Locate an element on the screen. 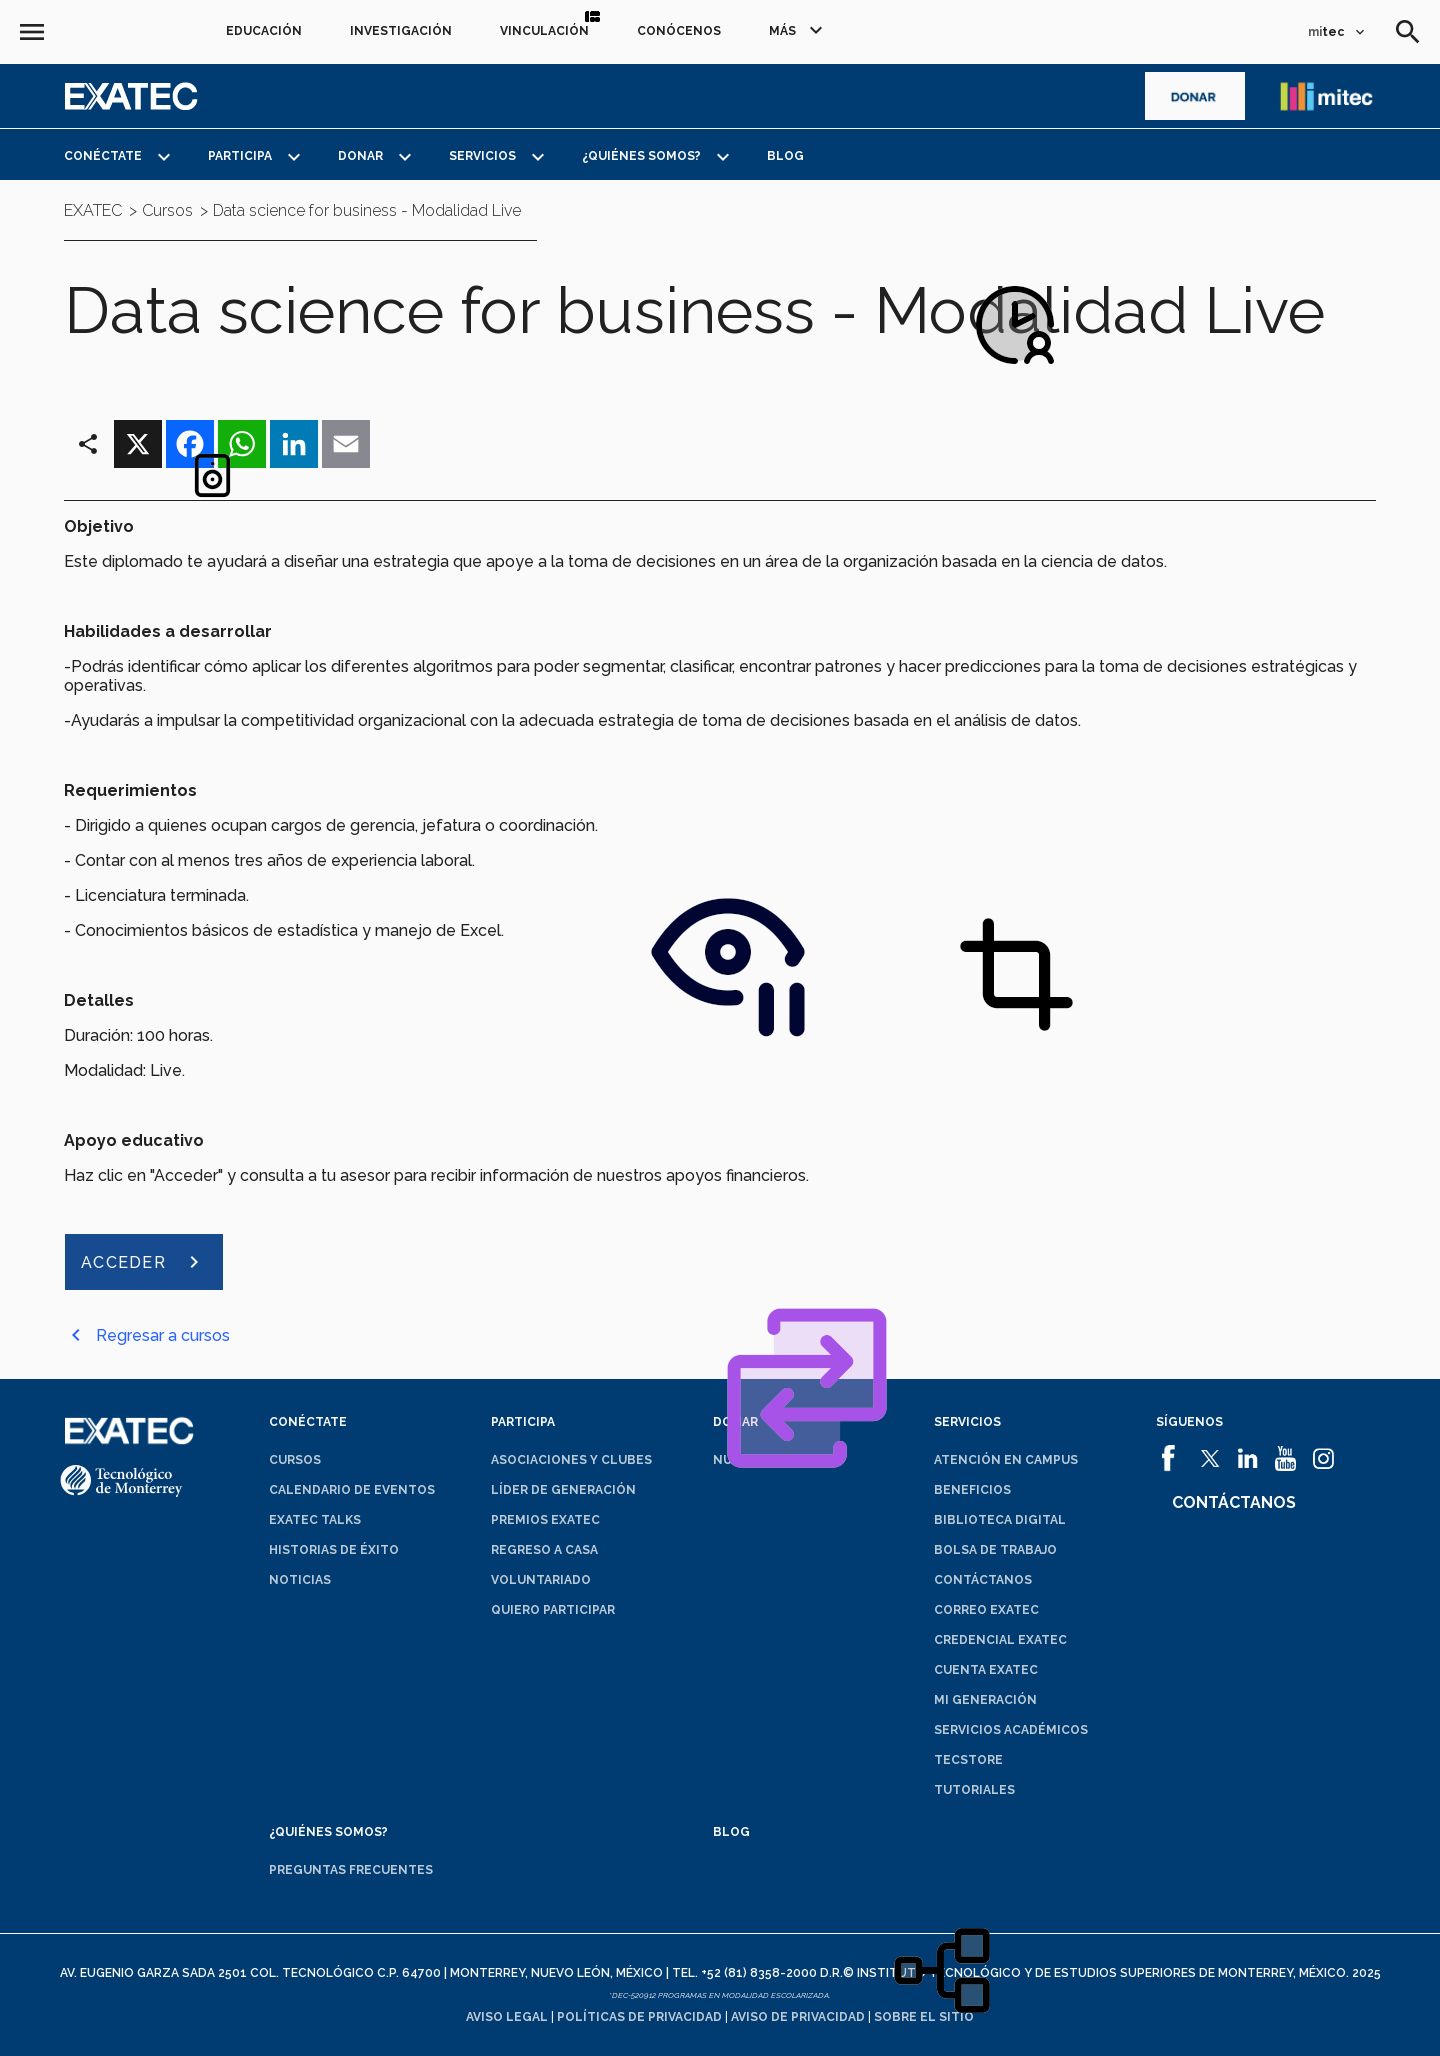 Image resolution: width=1440 pixels, height=2056 pixels. pause visibility or viewing mode is located at coordinates (728, 952).